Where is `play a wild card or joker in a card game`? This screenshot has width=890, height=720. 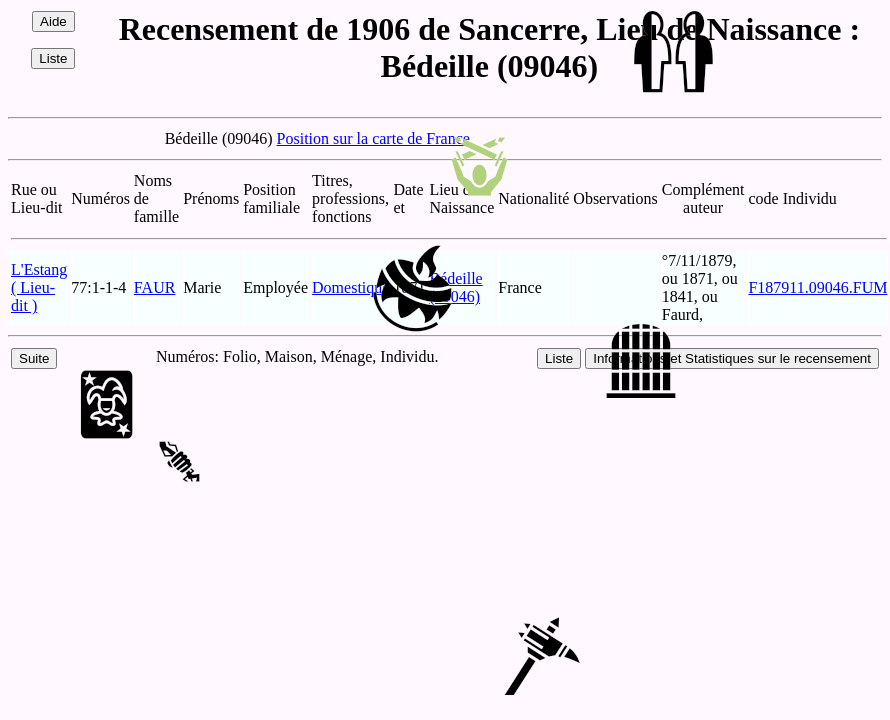
play a wild card or joker in a card game is located at coordinates (106, 404).